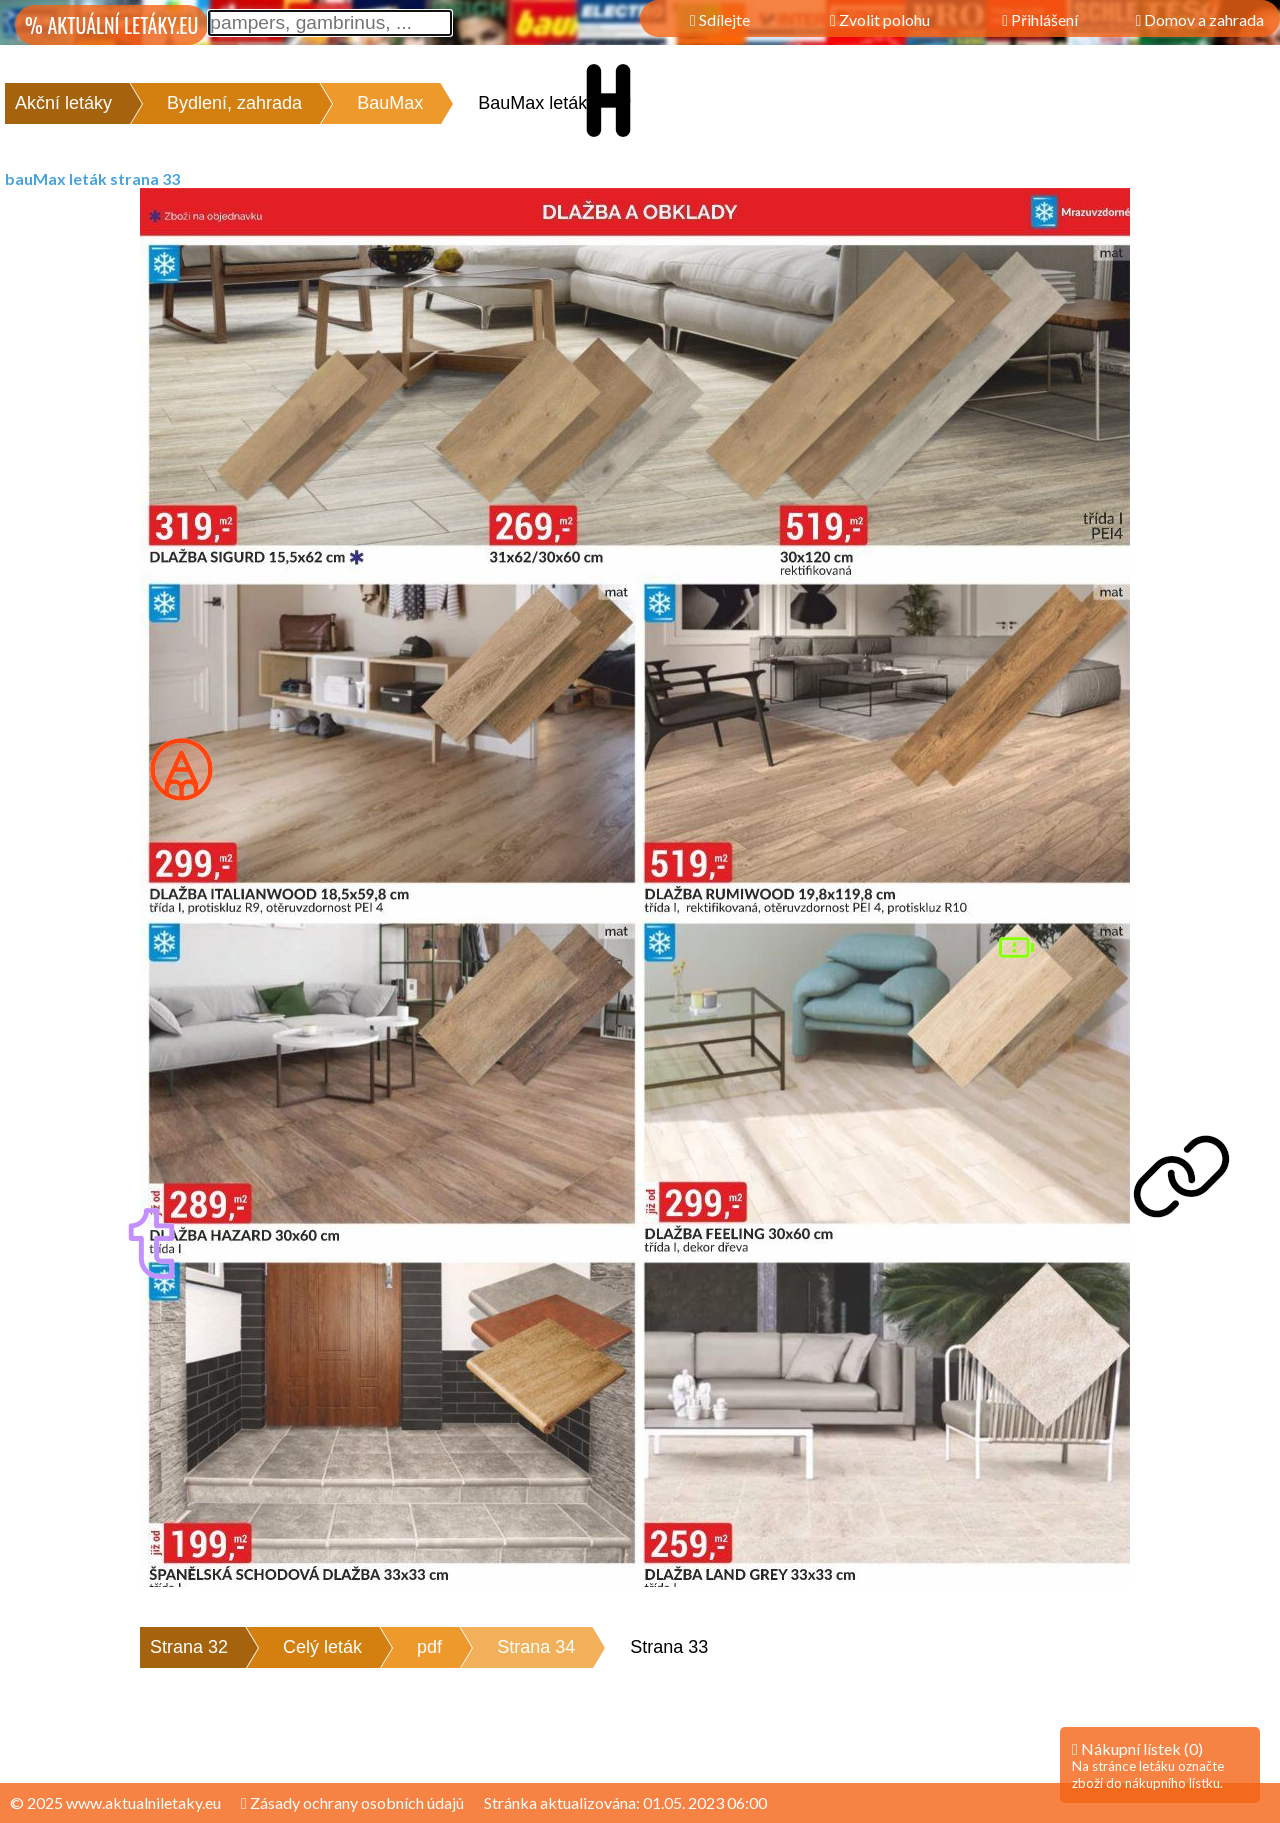 The width and height of the screenshot is (1280, 1823). Describe the element at coordinates (1016, 947) in the screenshot. I see `indicates low battery warning` at that location.